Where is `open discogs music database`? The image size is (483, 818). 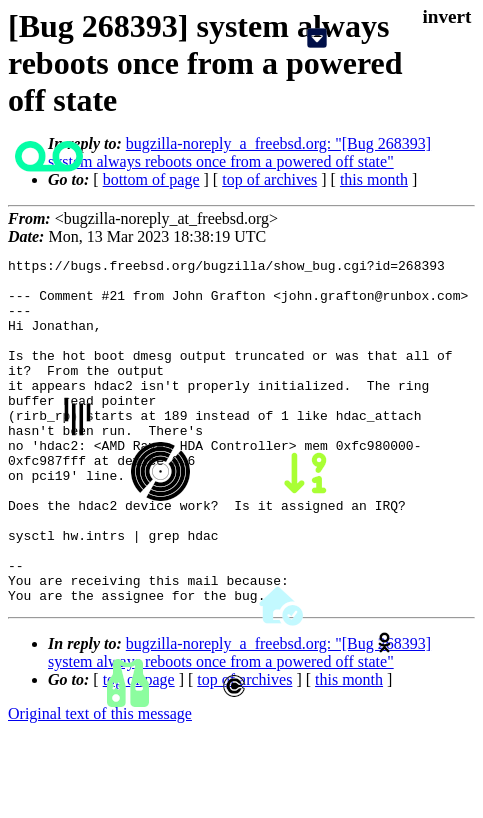
open discogs music database is located at coordinates (160, 471).